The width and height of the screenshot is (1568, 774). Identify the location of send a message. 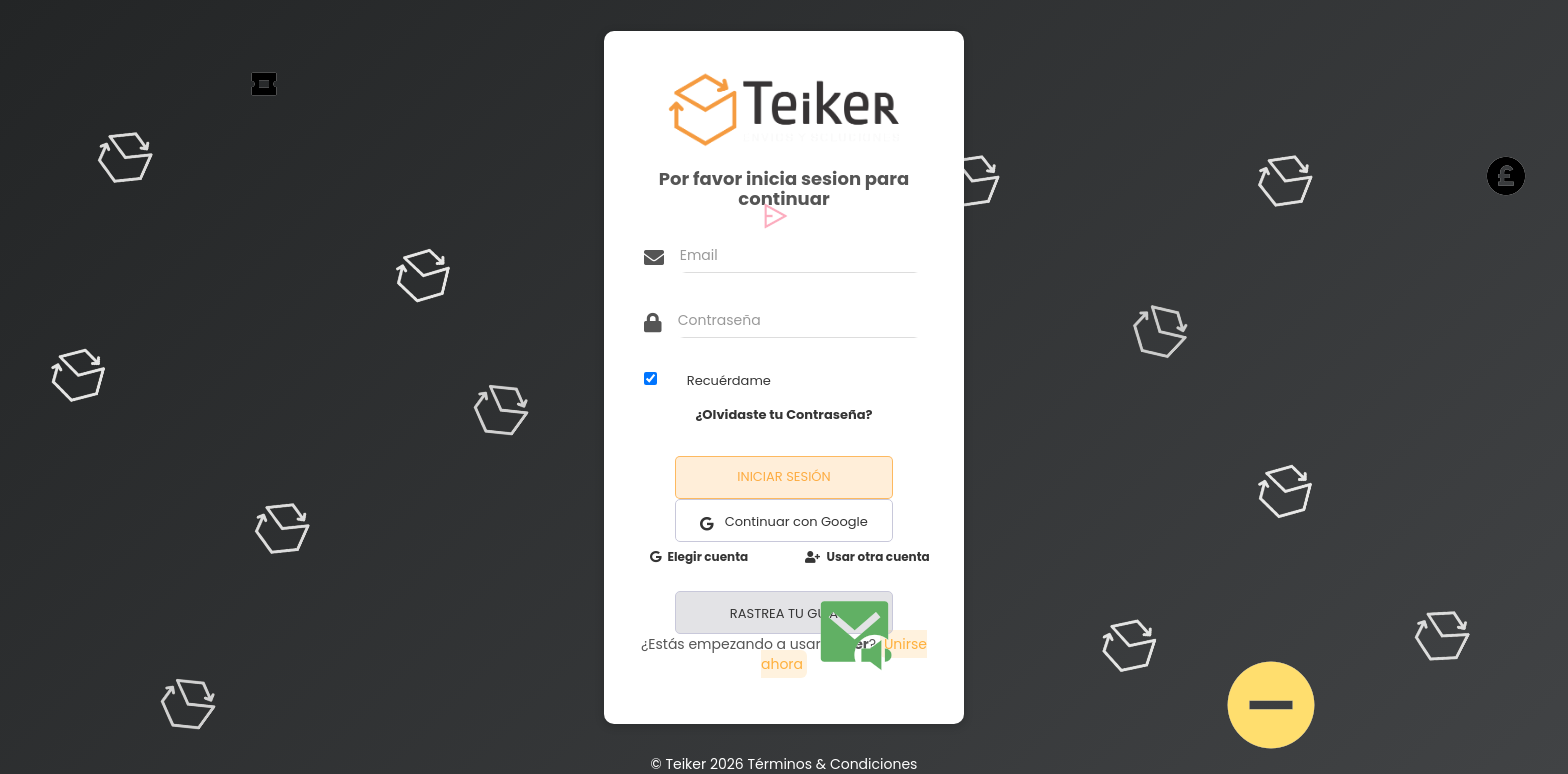
(775, 216).